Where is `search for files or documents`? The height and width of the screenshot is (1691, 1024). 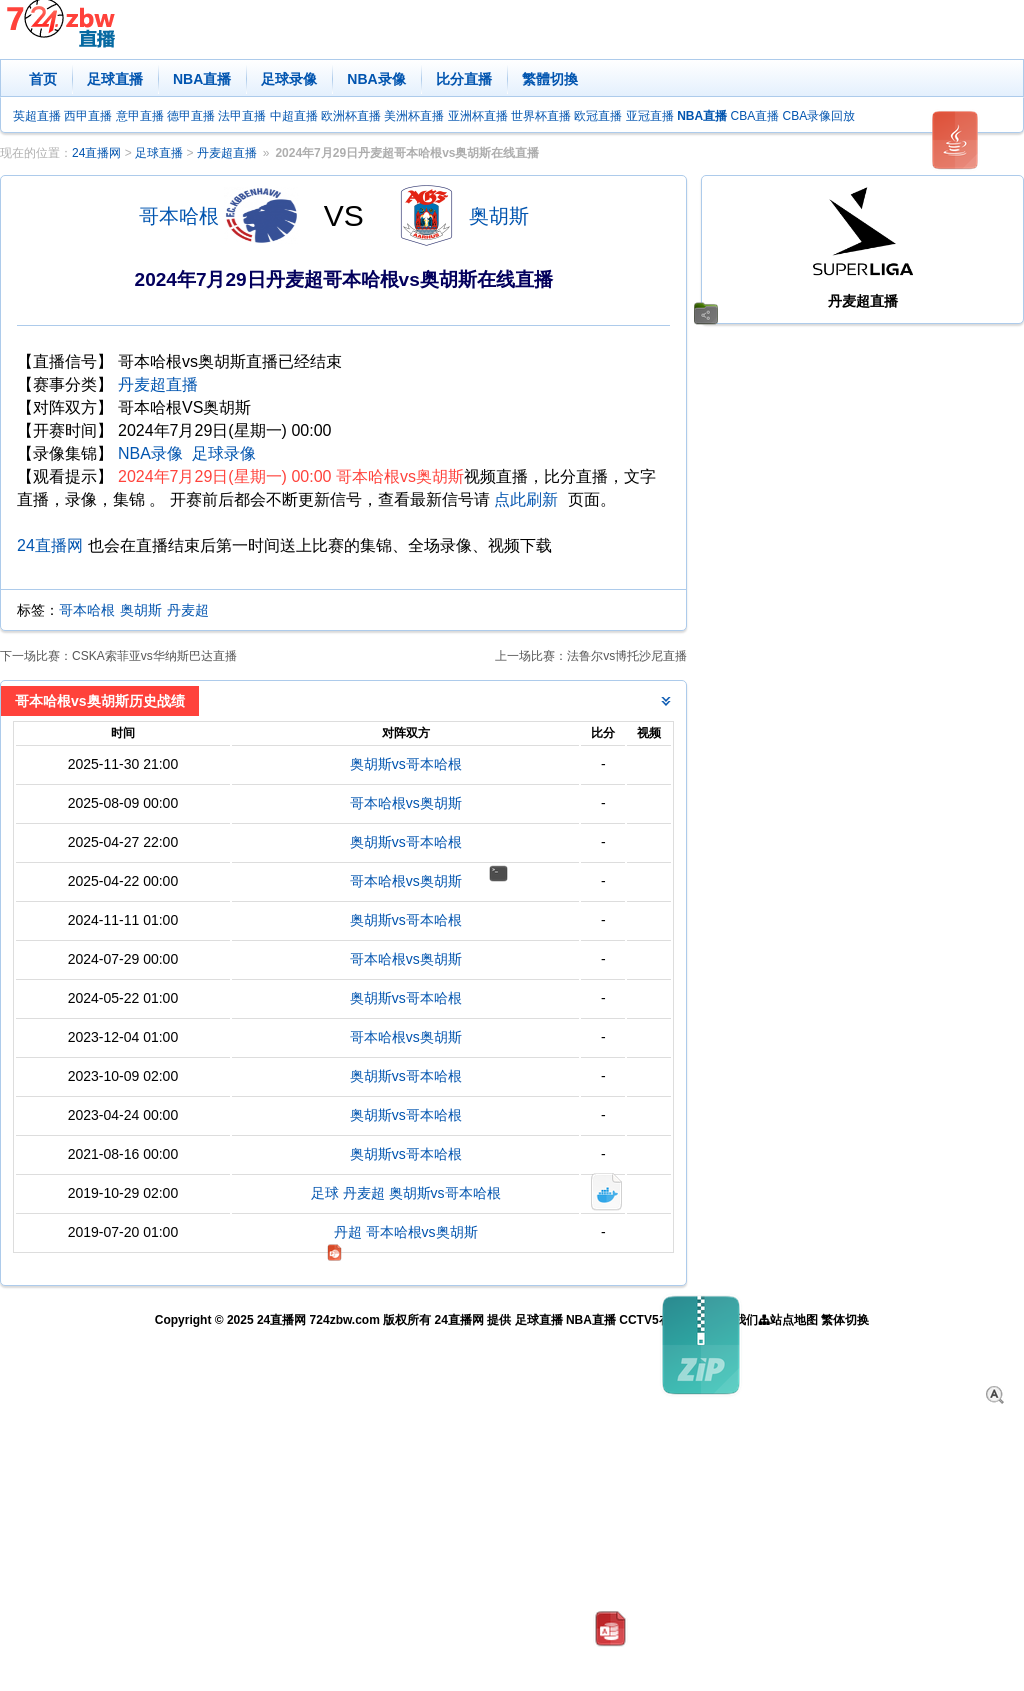 search for files or documents is located at coordinates (995, 1395).